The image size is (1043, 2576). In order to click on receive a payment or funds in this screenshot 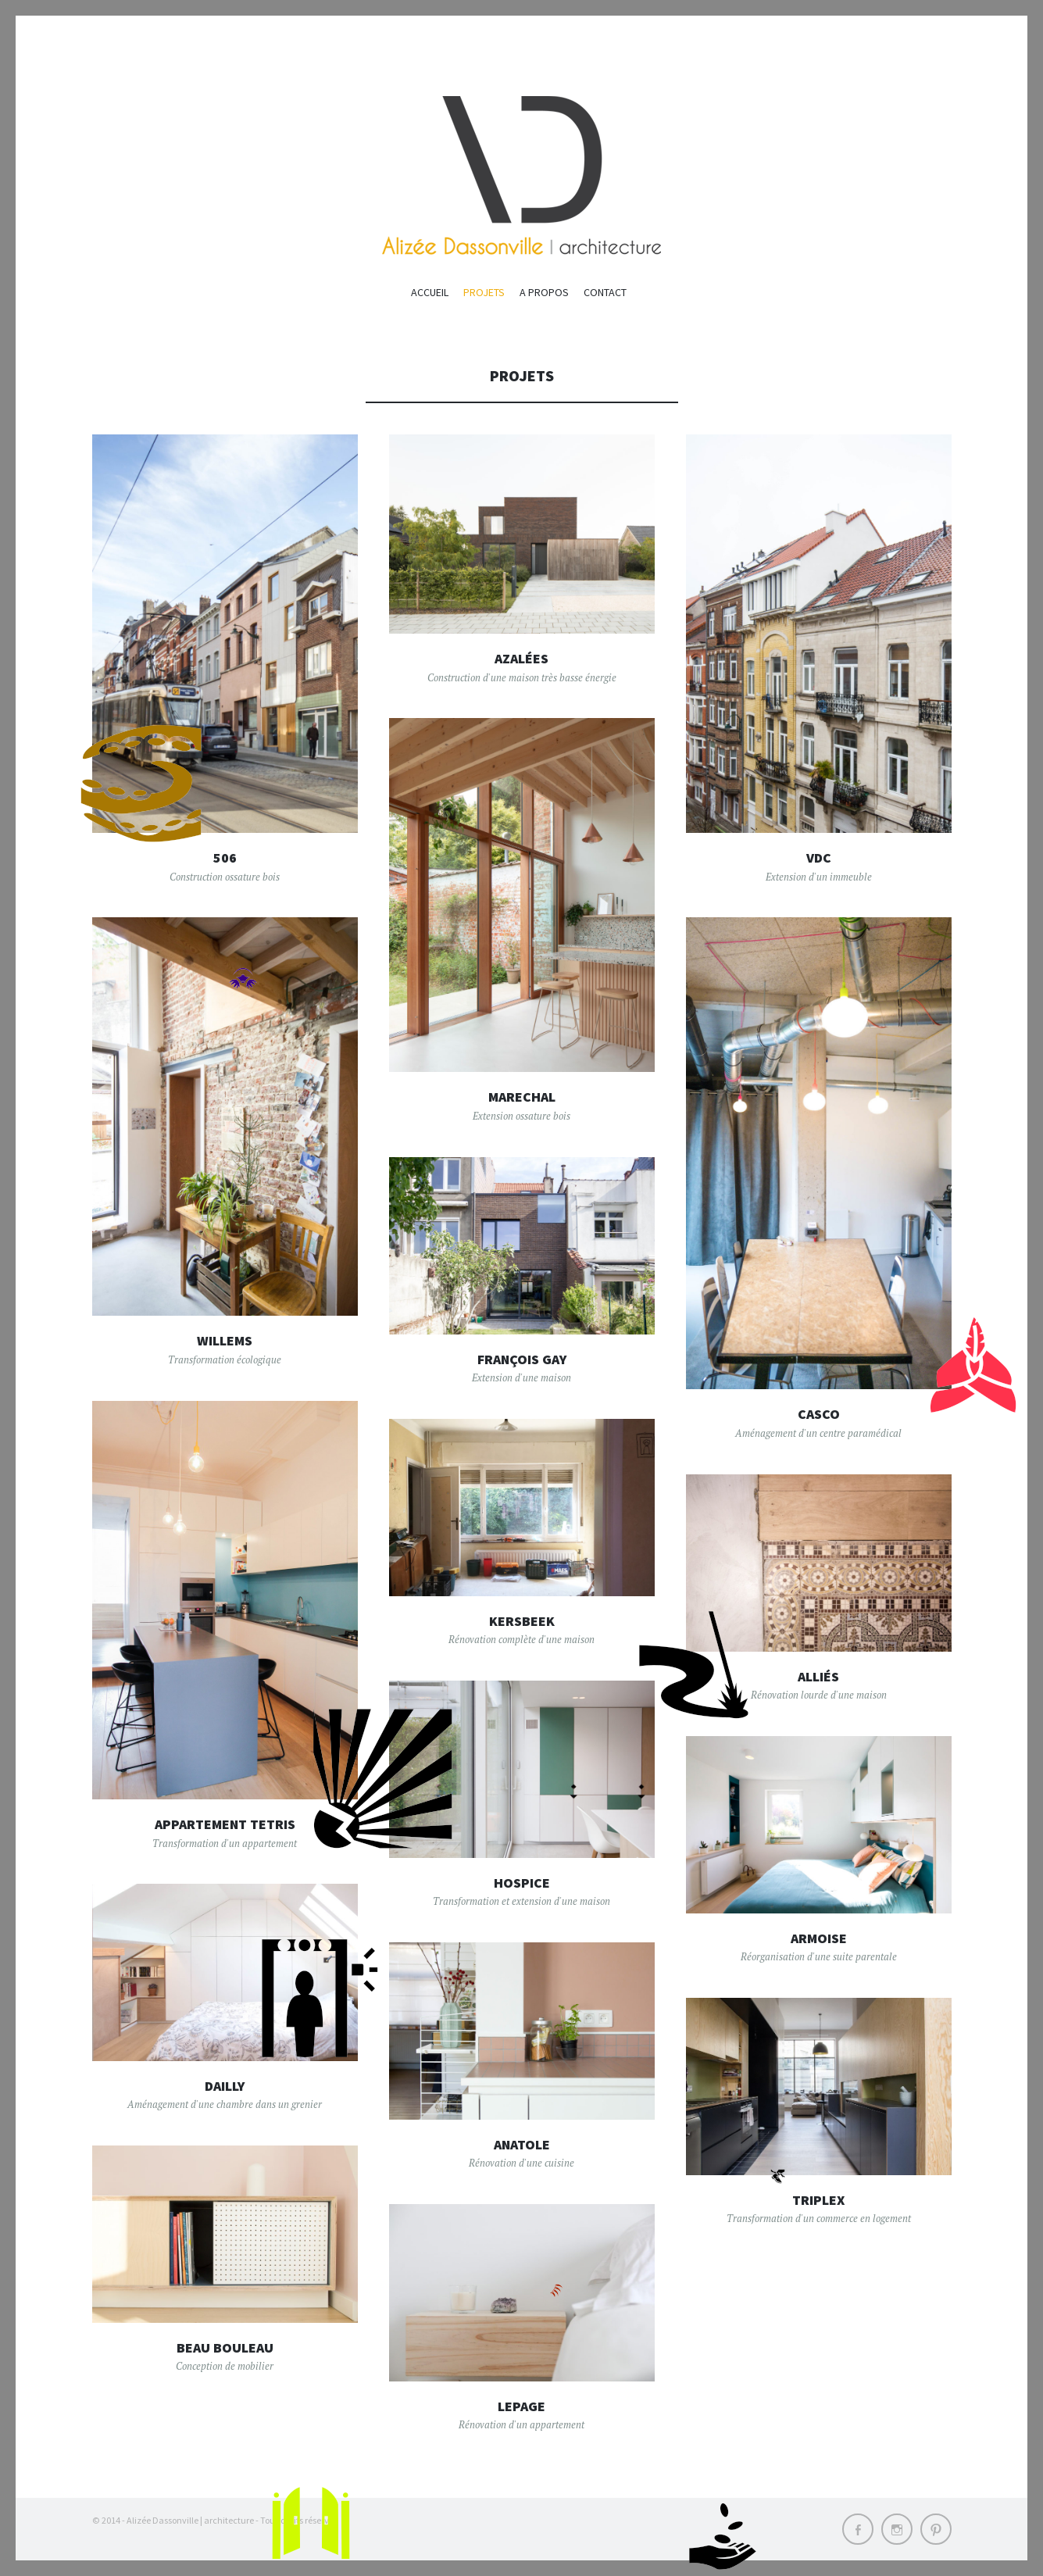, I will do `click(723, 2536)`.